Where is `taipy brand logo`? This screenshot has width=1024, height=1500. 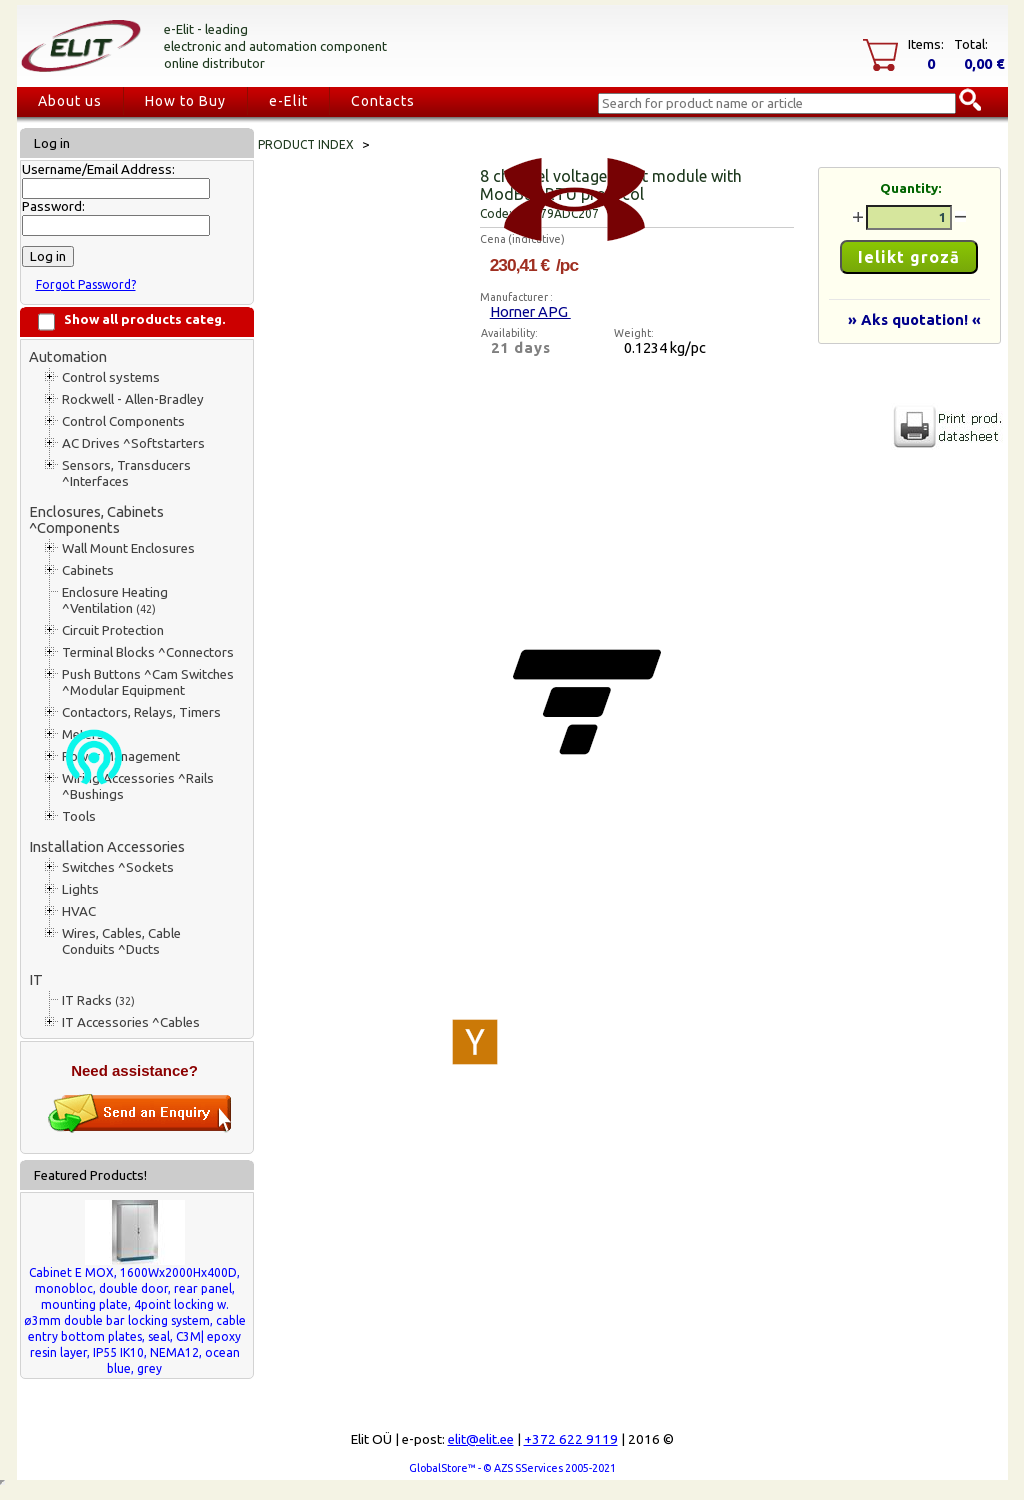 taipy brand logo is located at coordinates (587, 702).